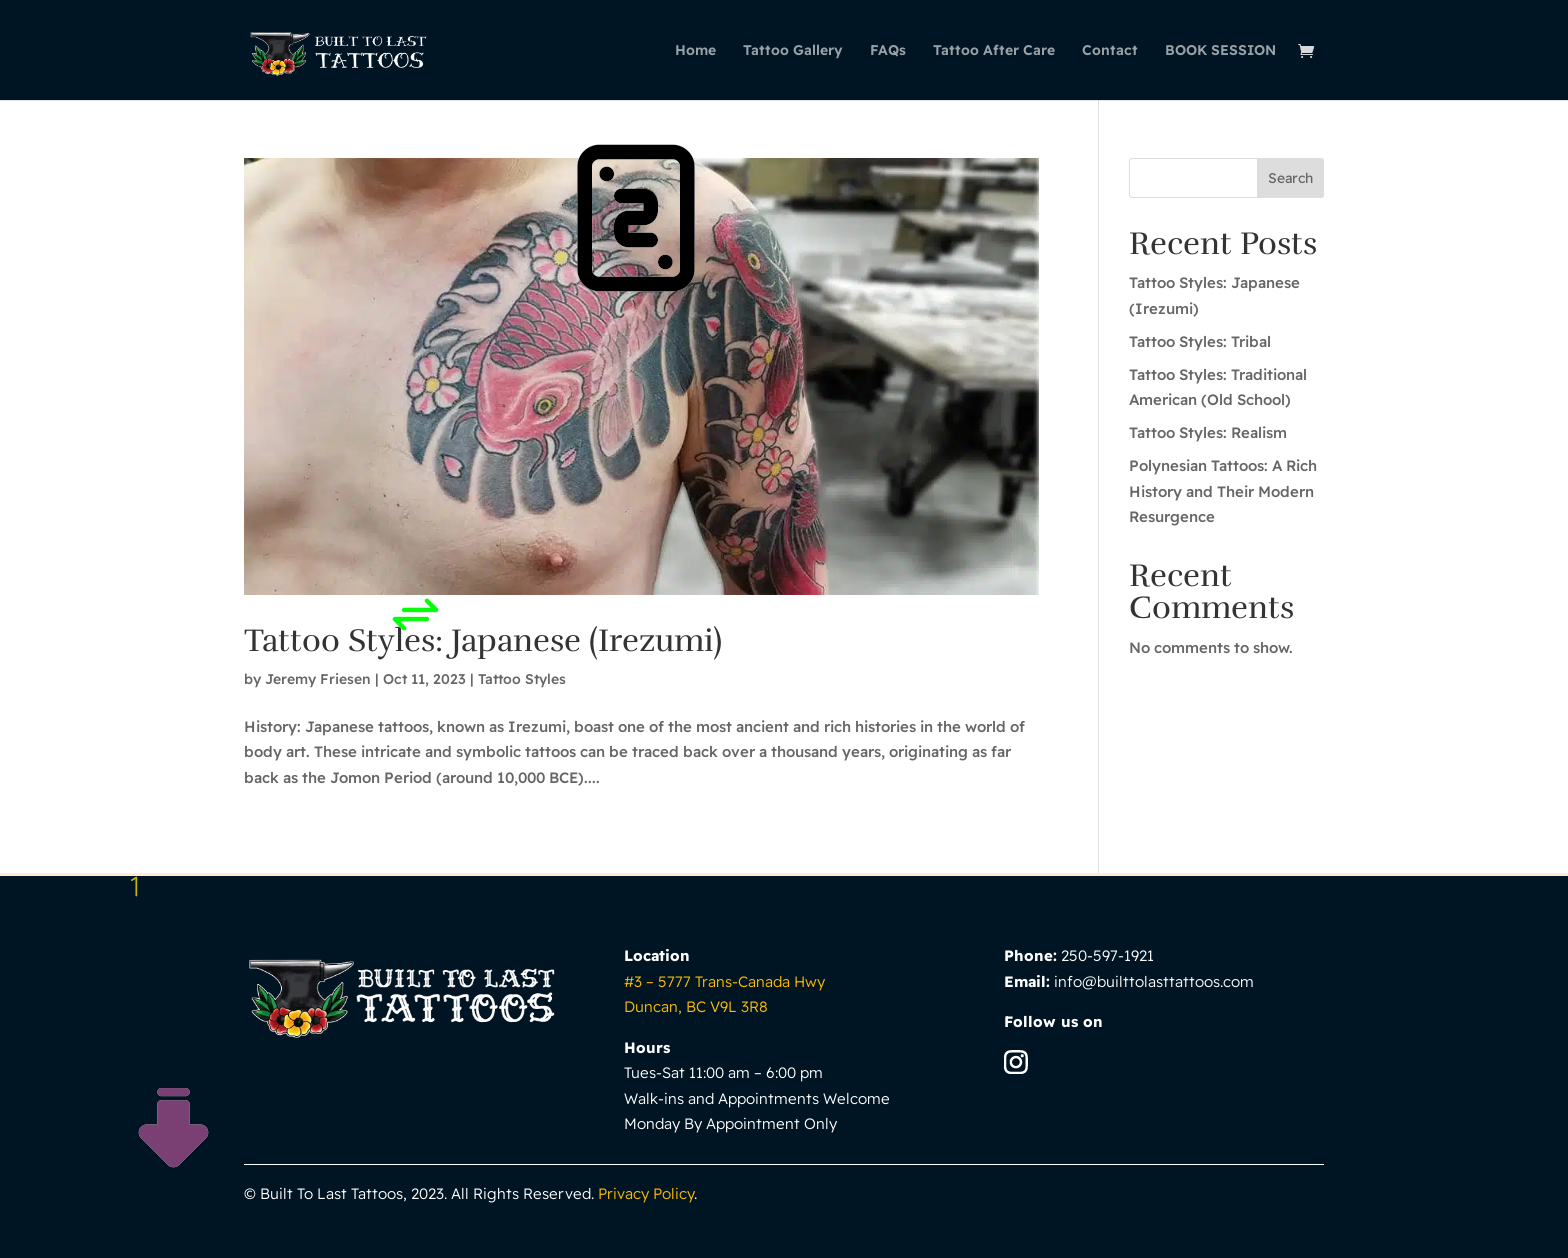  What do you see at coordinates (173, 1128) in the screenshot?
I see `download file to device` at bounding box center [173, 1128].